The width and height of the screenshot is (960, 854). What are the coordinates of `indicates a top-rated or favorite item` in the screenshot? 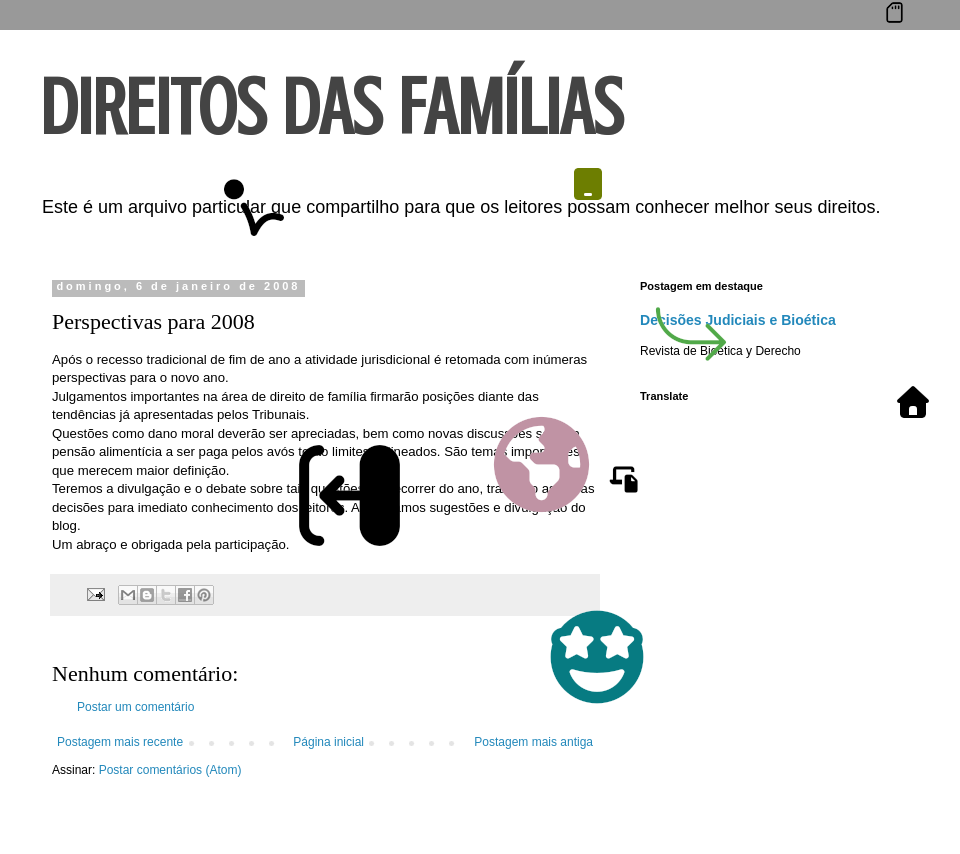 It's located at (597, 657).